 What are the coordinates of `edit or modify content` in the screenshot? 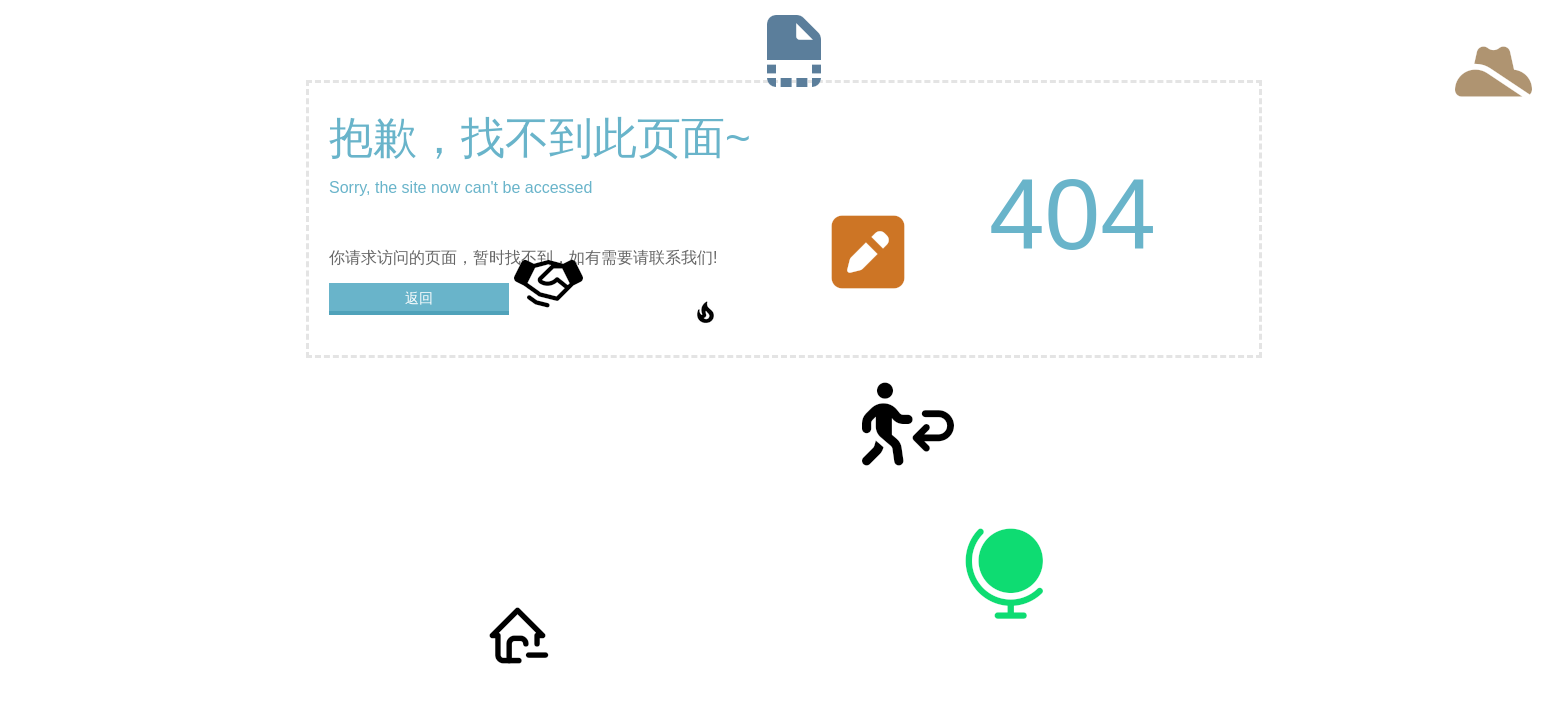 It's located at (868, 252).